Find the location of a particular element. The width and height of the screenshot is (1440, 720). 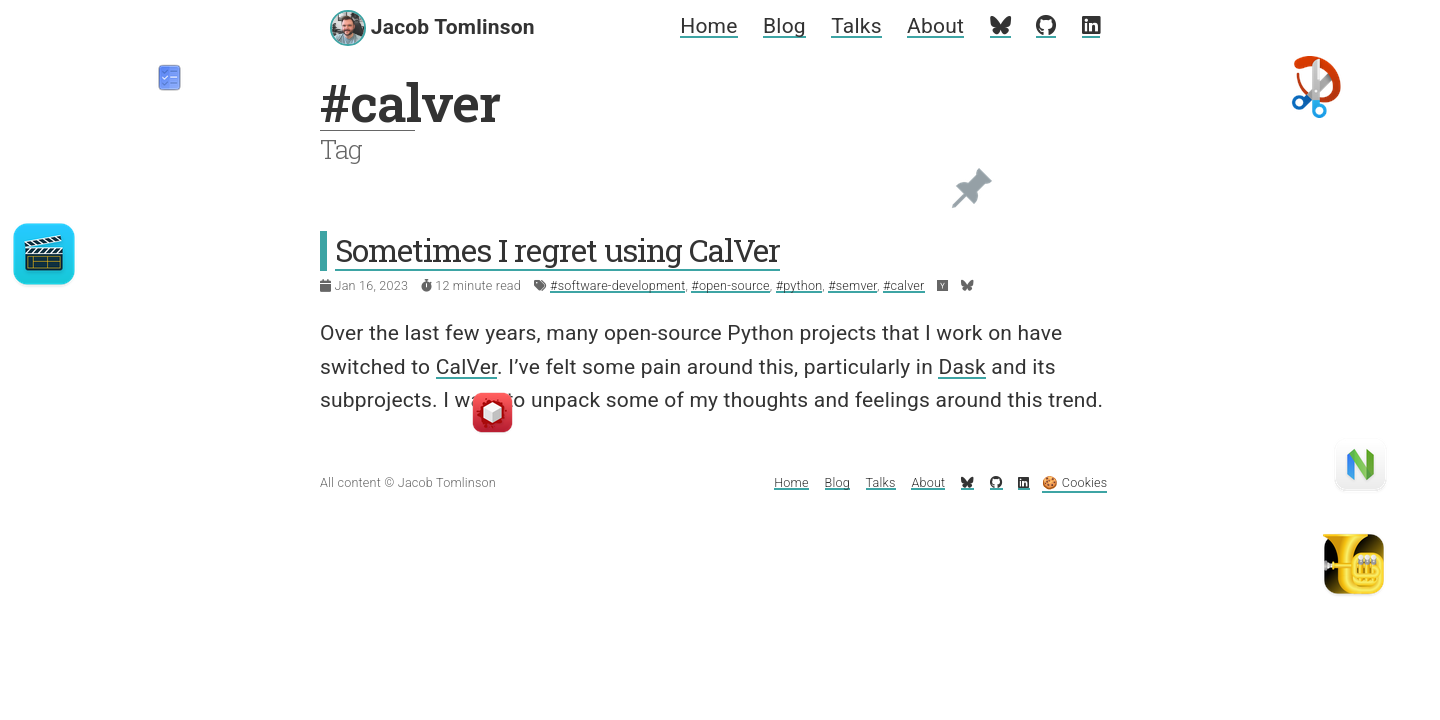

open losslesscut video editing app is located at coordinates (44, 254).